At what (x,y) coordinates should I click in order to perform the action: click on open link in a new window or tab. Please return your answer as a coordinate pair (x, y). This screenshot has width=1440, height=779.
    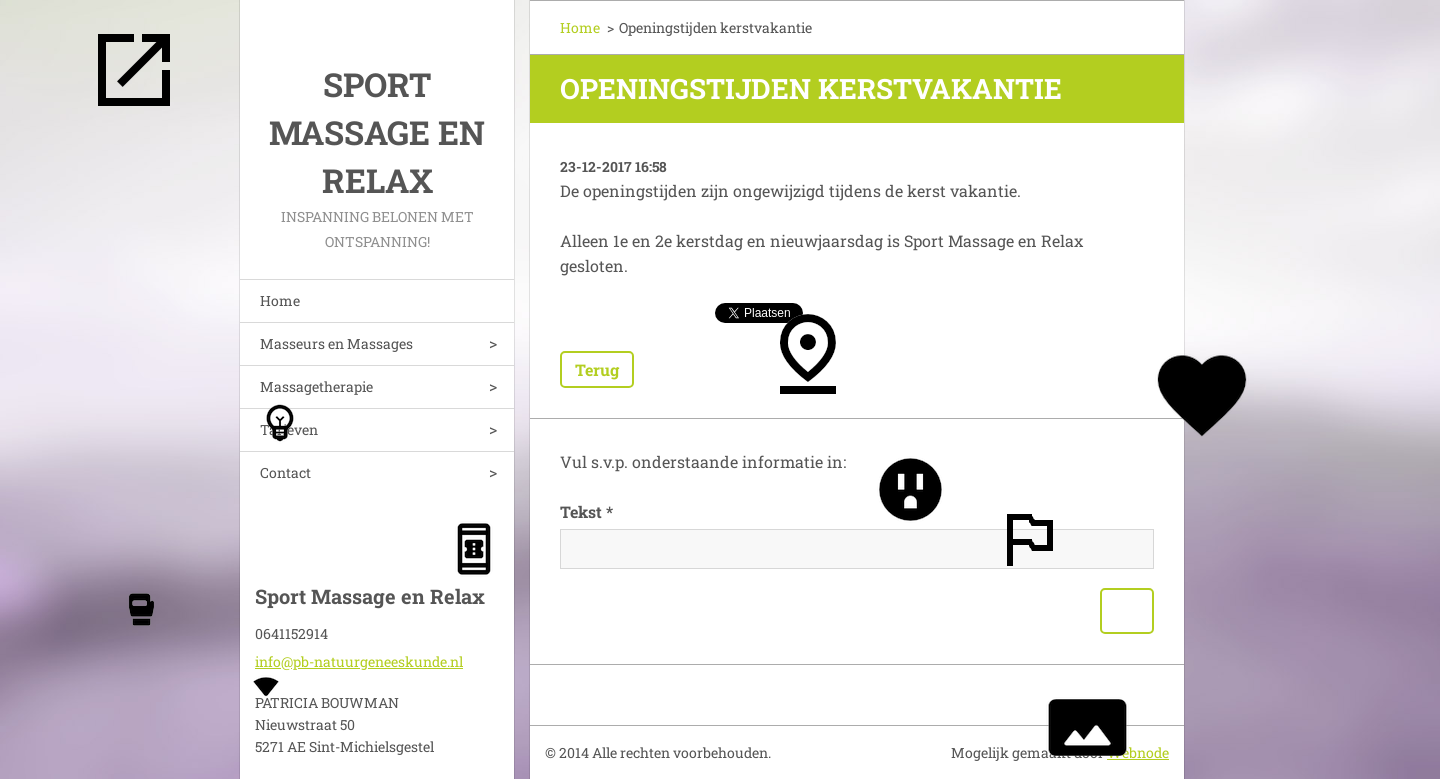
    Looking at the image, I should click on (134, 70).